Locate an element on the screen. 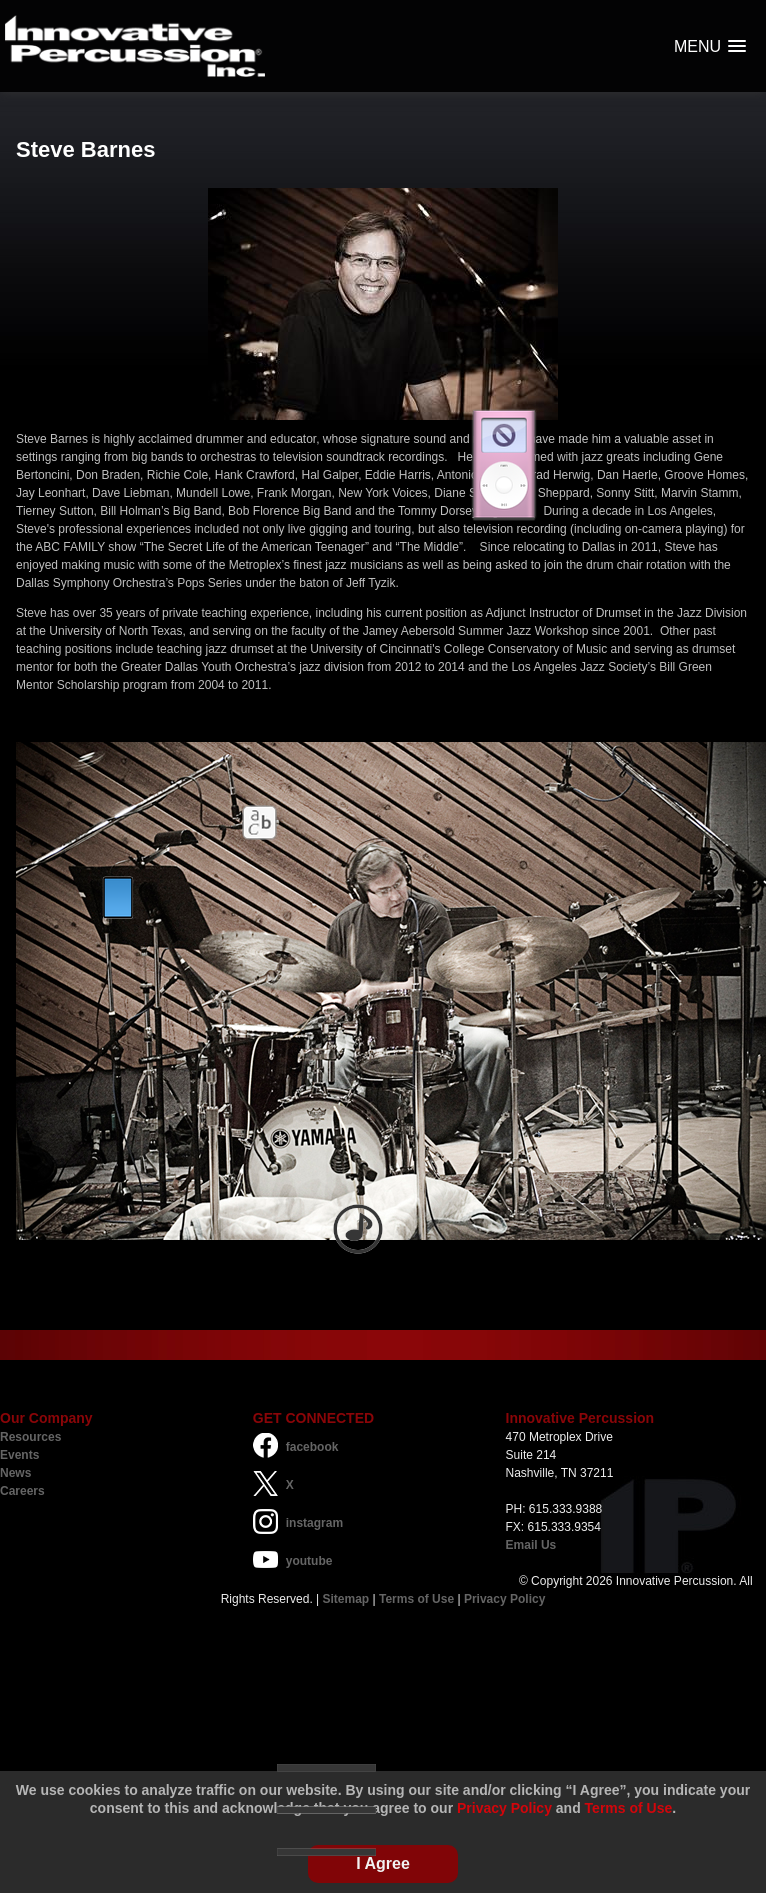  open cantata music player is located at coordinates (358, 1229).